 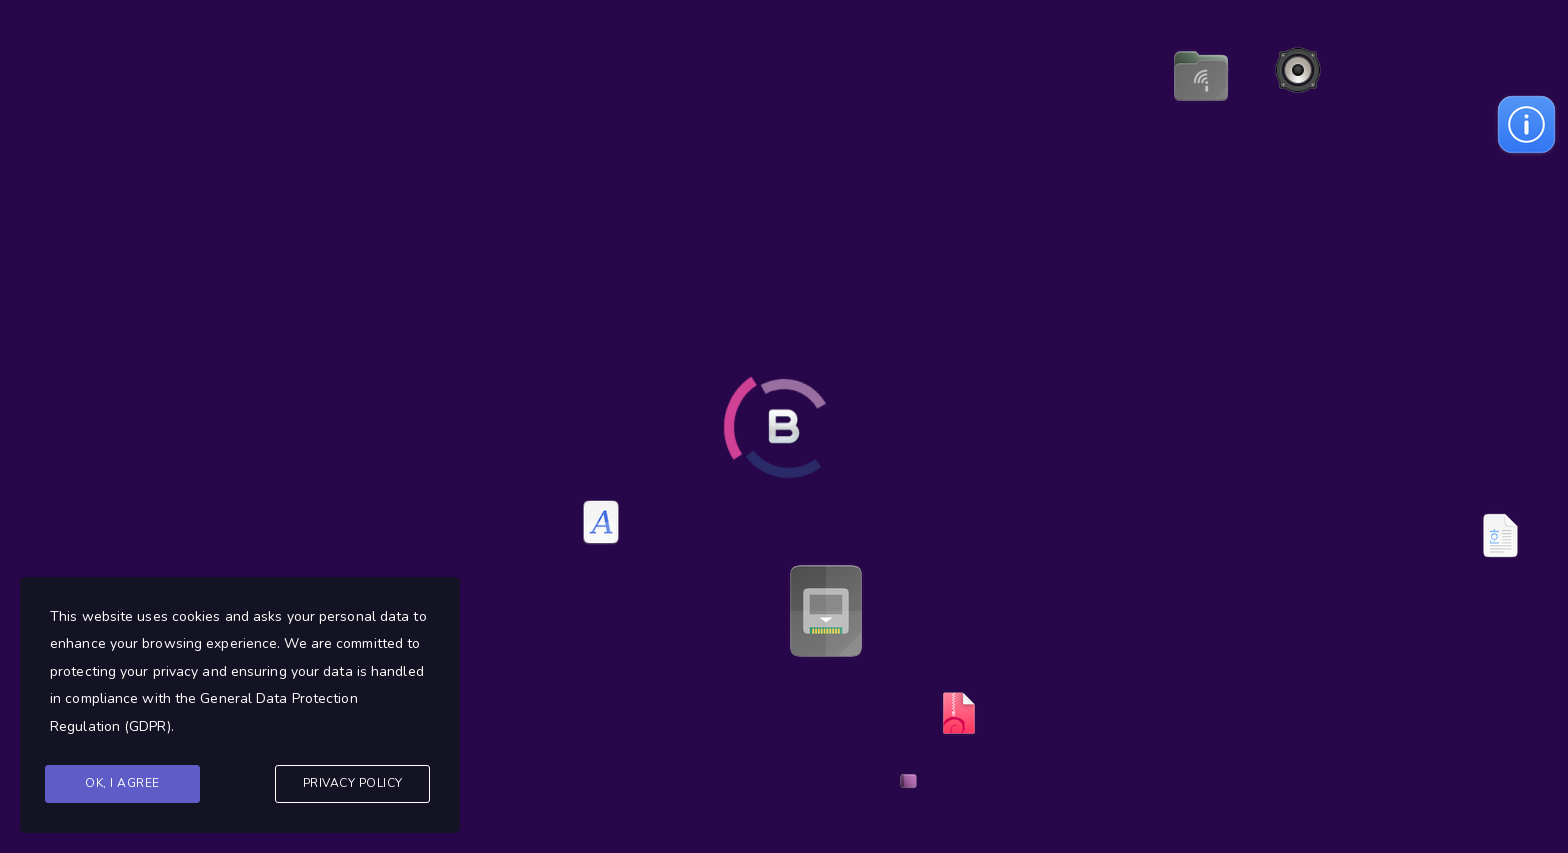 What do you see at coordinates (908, 780) in the screenshot?
I see `access the desktop folder` at bounding box center [908, 780].